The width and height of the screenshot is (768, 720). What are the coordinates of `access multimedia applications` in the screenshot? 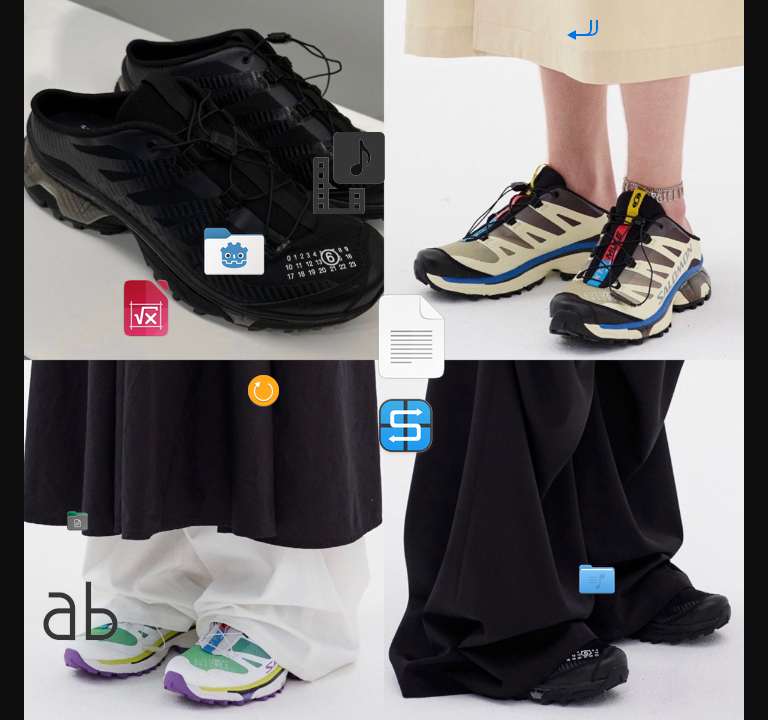 It's located at (349, 173).